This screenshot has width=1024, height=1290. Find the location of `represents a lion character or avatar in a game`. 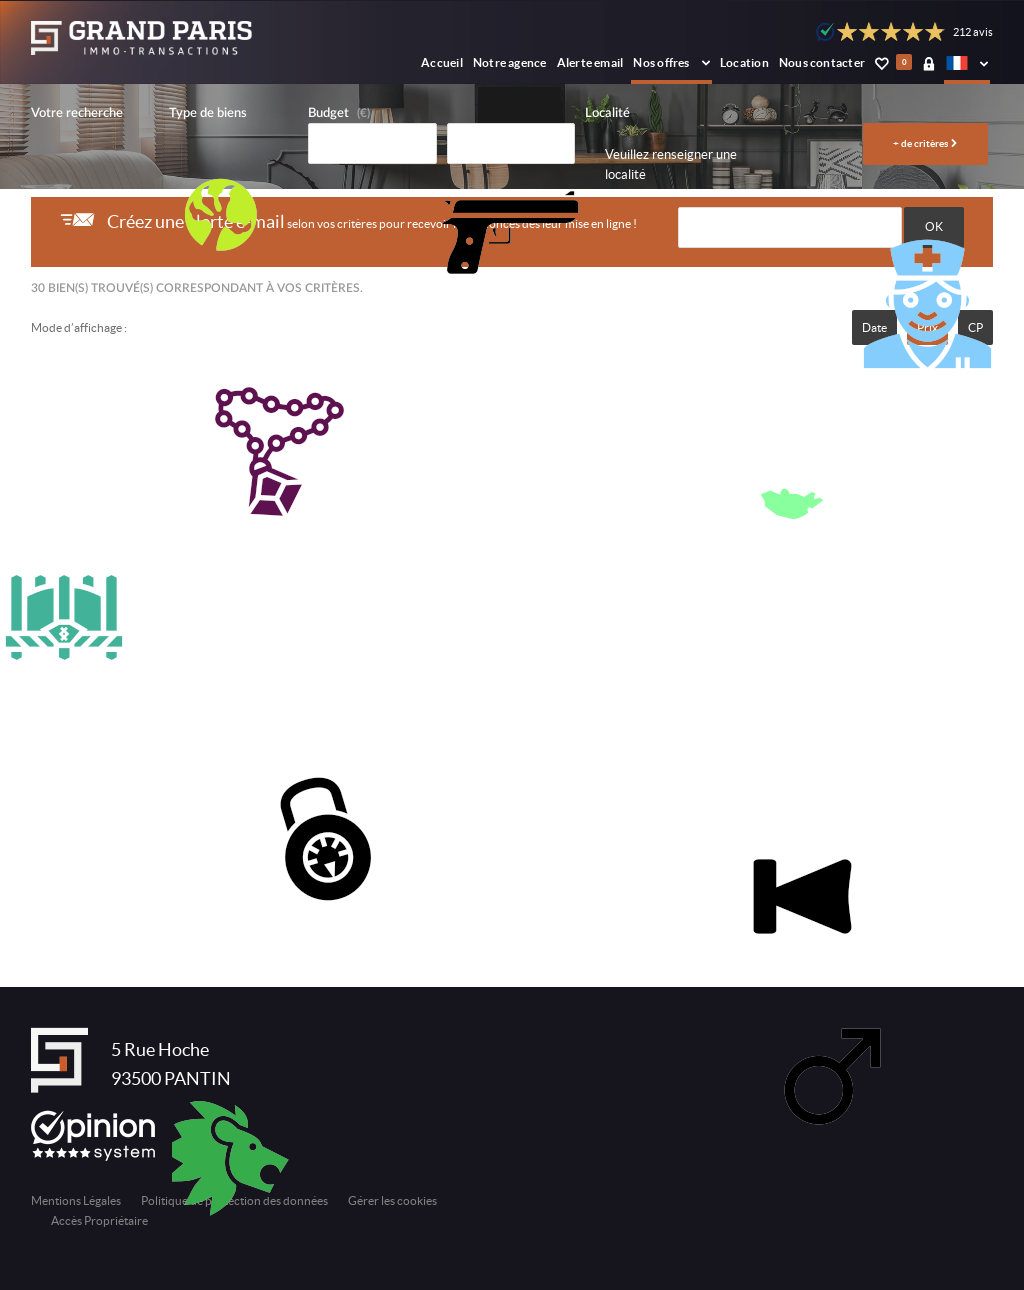

represents a lion character or avatar in a game is located at coordinates (231, 1160).